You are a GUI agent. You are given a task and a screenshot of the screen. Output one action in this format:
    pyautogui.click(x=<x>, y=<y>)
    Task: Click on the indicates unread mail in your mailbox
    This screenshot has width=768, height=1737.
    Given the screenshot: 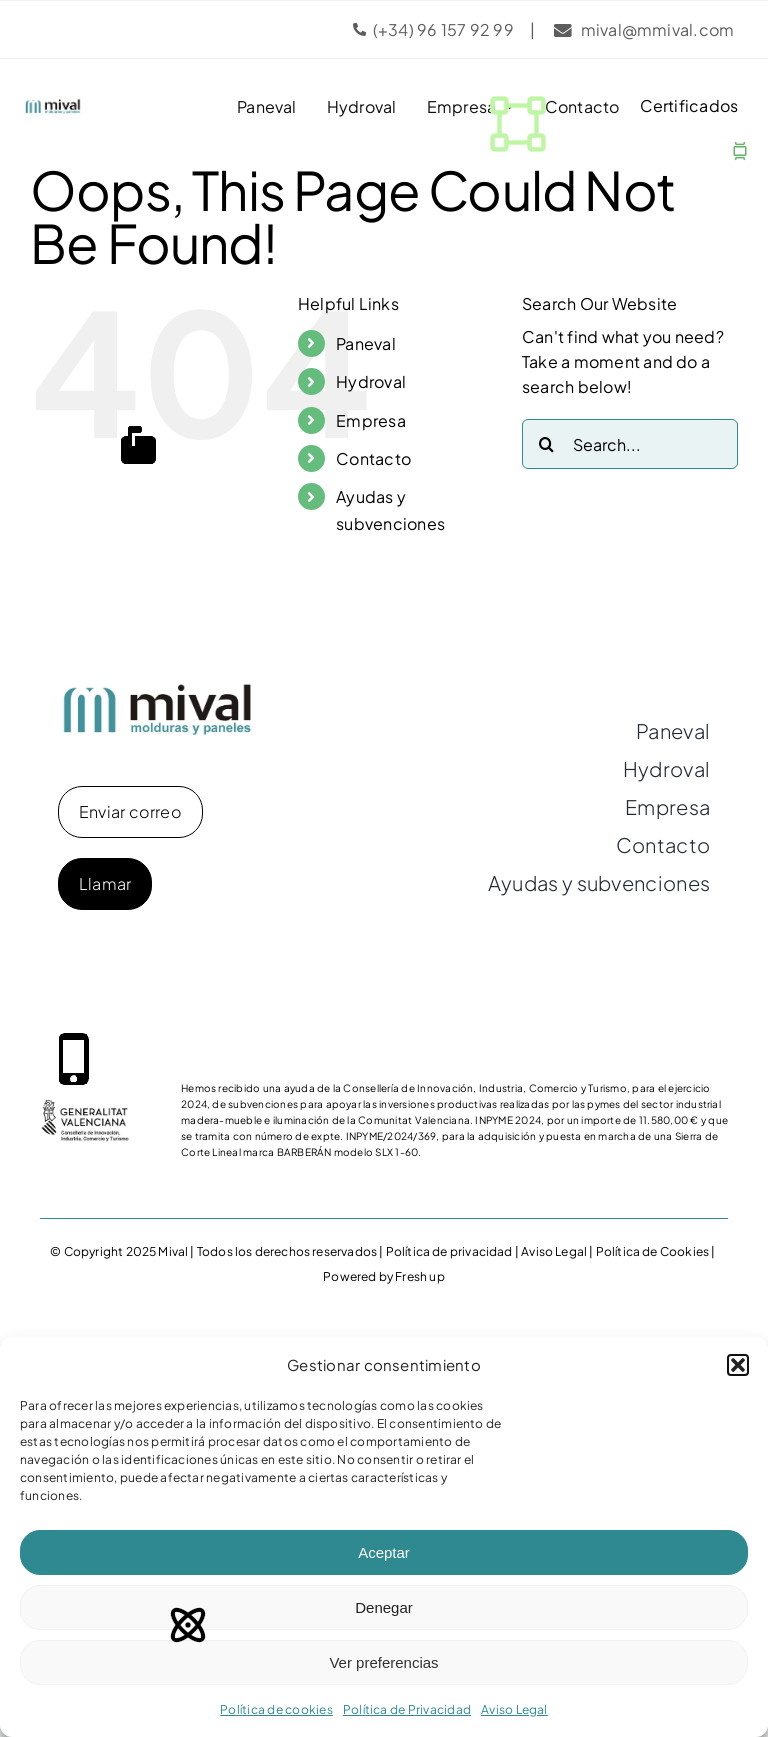 What is the action you would take?
    pyautogui.click(x=138, y=446)
    